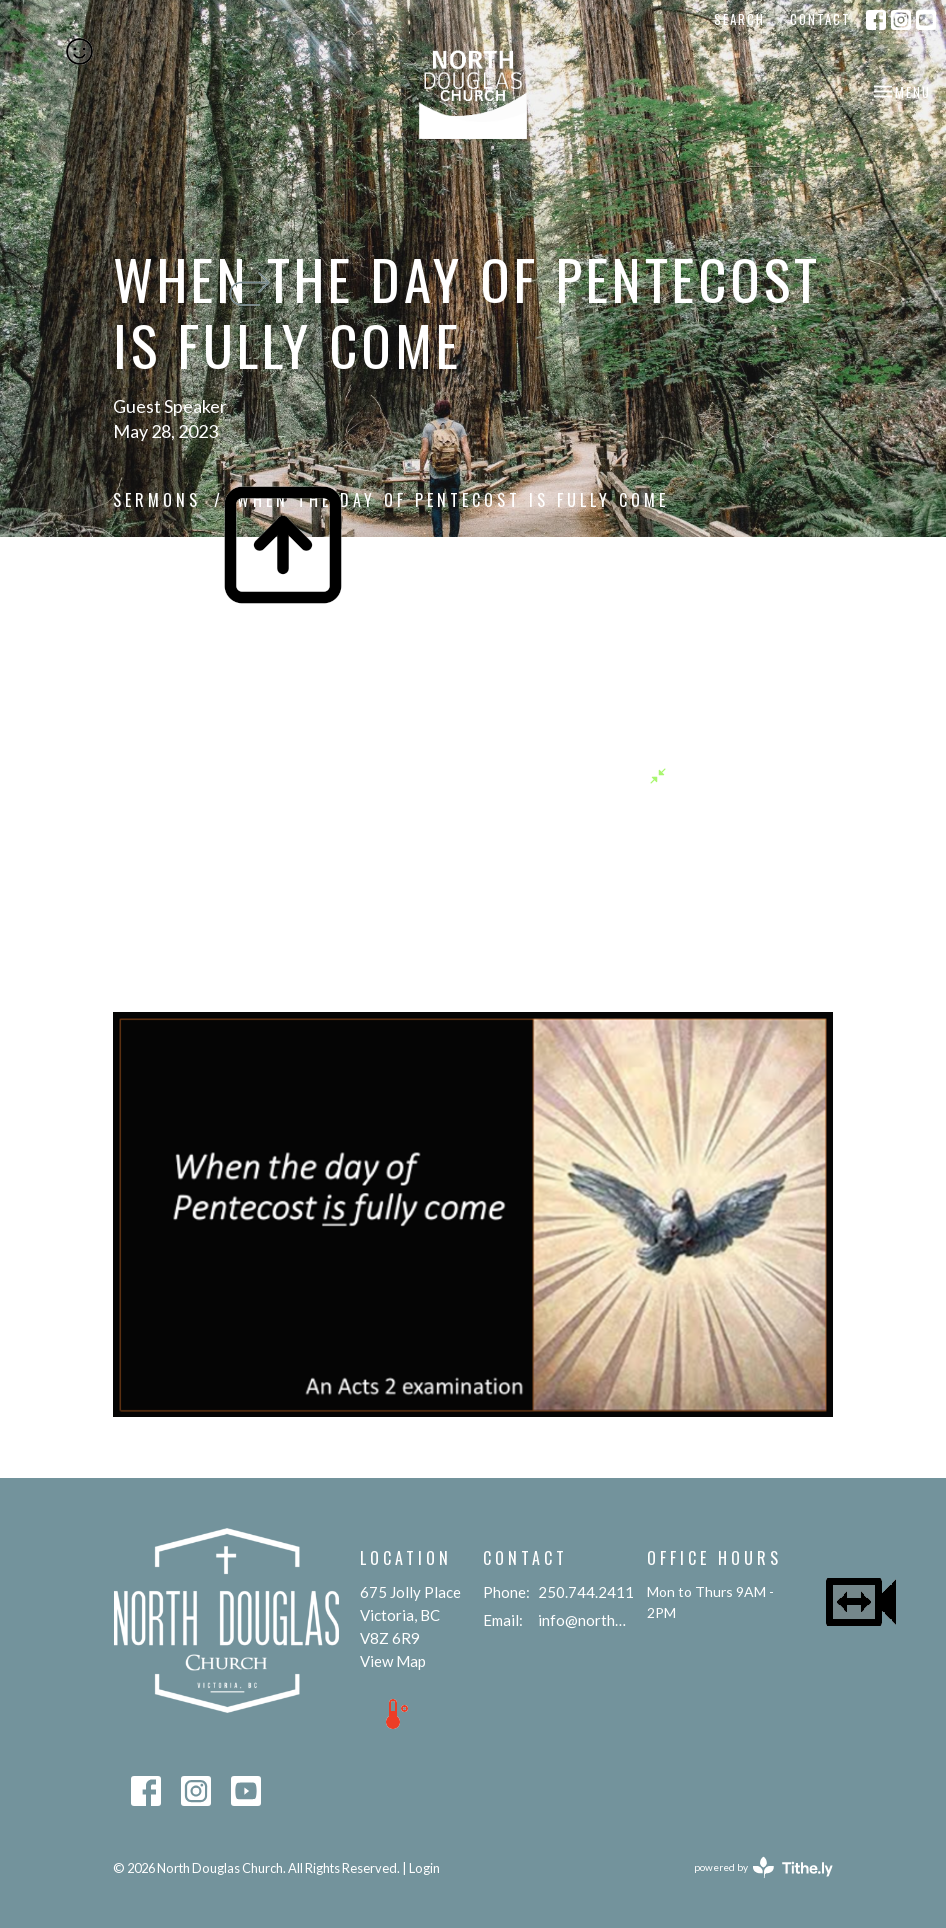  Describe the element at coordinates (79, 51) in the screenshot. I see `add an emoji or reaction` at that location.